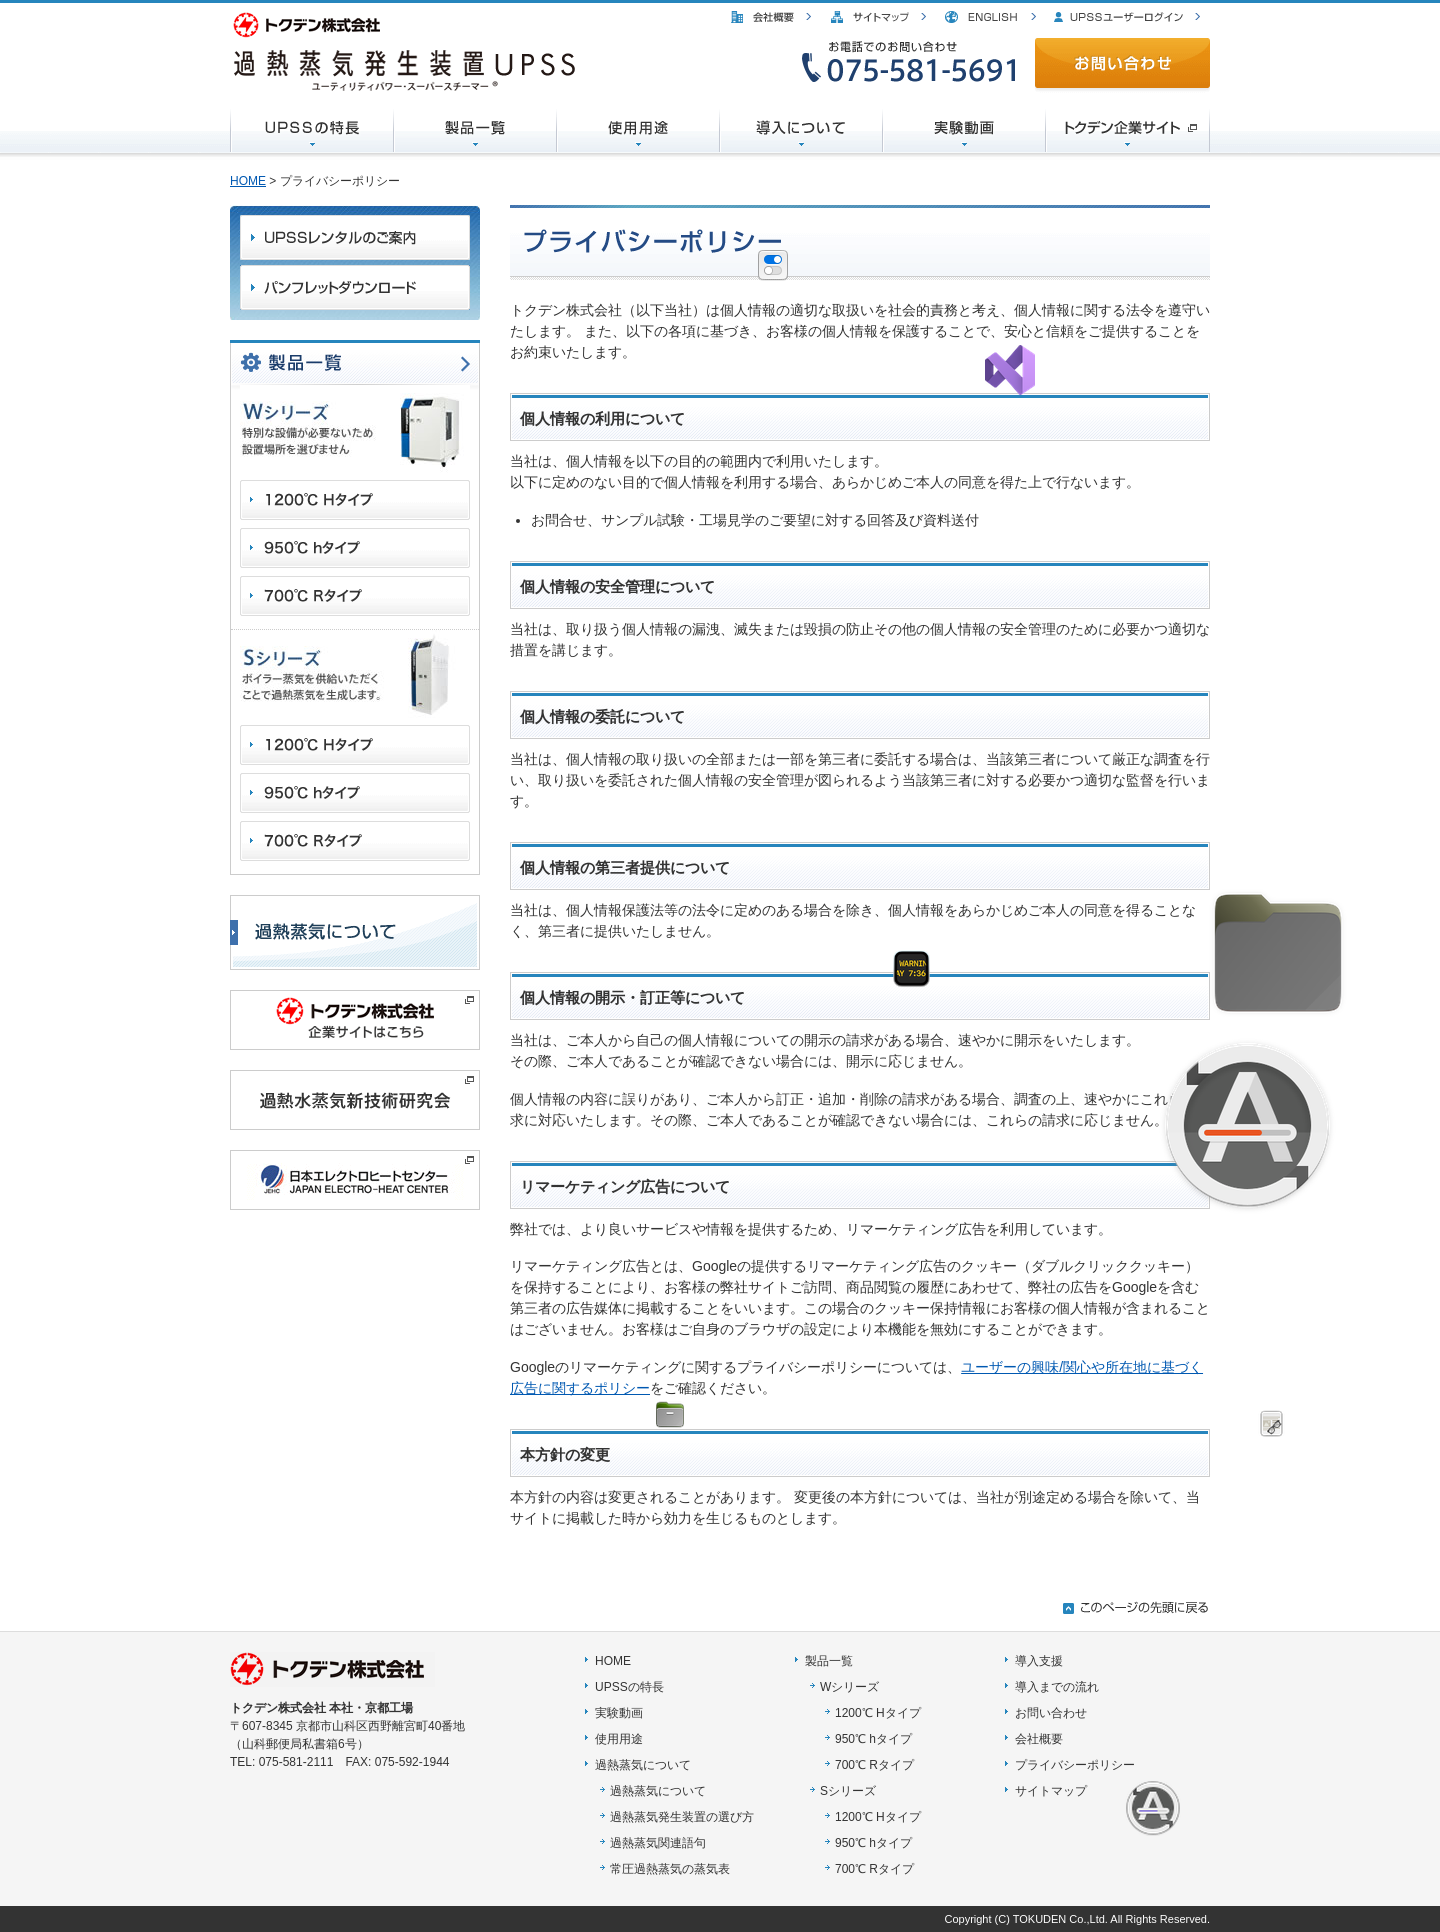 The width and height of the screenshot is (1440, 1932). I want to click on open office or productivity applications, so click(1271, 1423).